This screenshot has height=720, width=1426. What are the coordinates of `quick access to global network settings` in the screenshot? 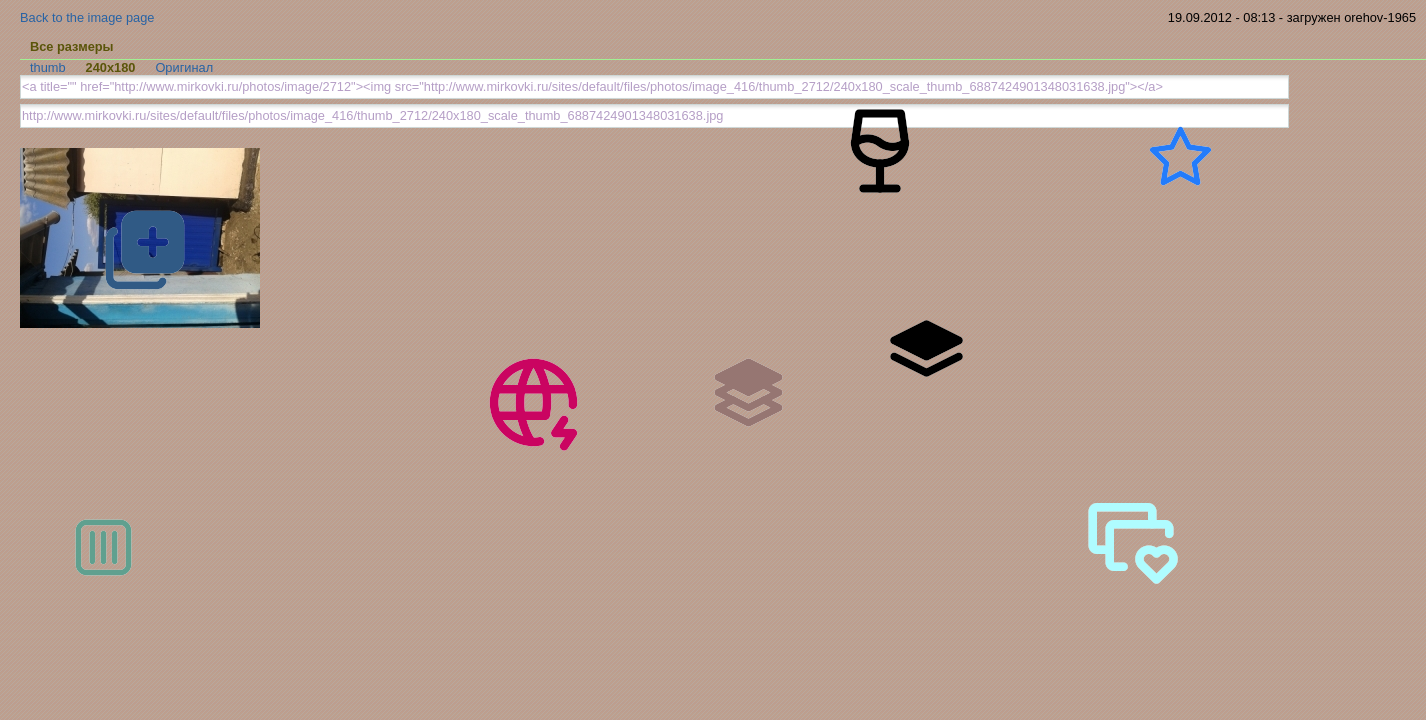 It's located at (533, 402).